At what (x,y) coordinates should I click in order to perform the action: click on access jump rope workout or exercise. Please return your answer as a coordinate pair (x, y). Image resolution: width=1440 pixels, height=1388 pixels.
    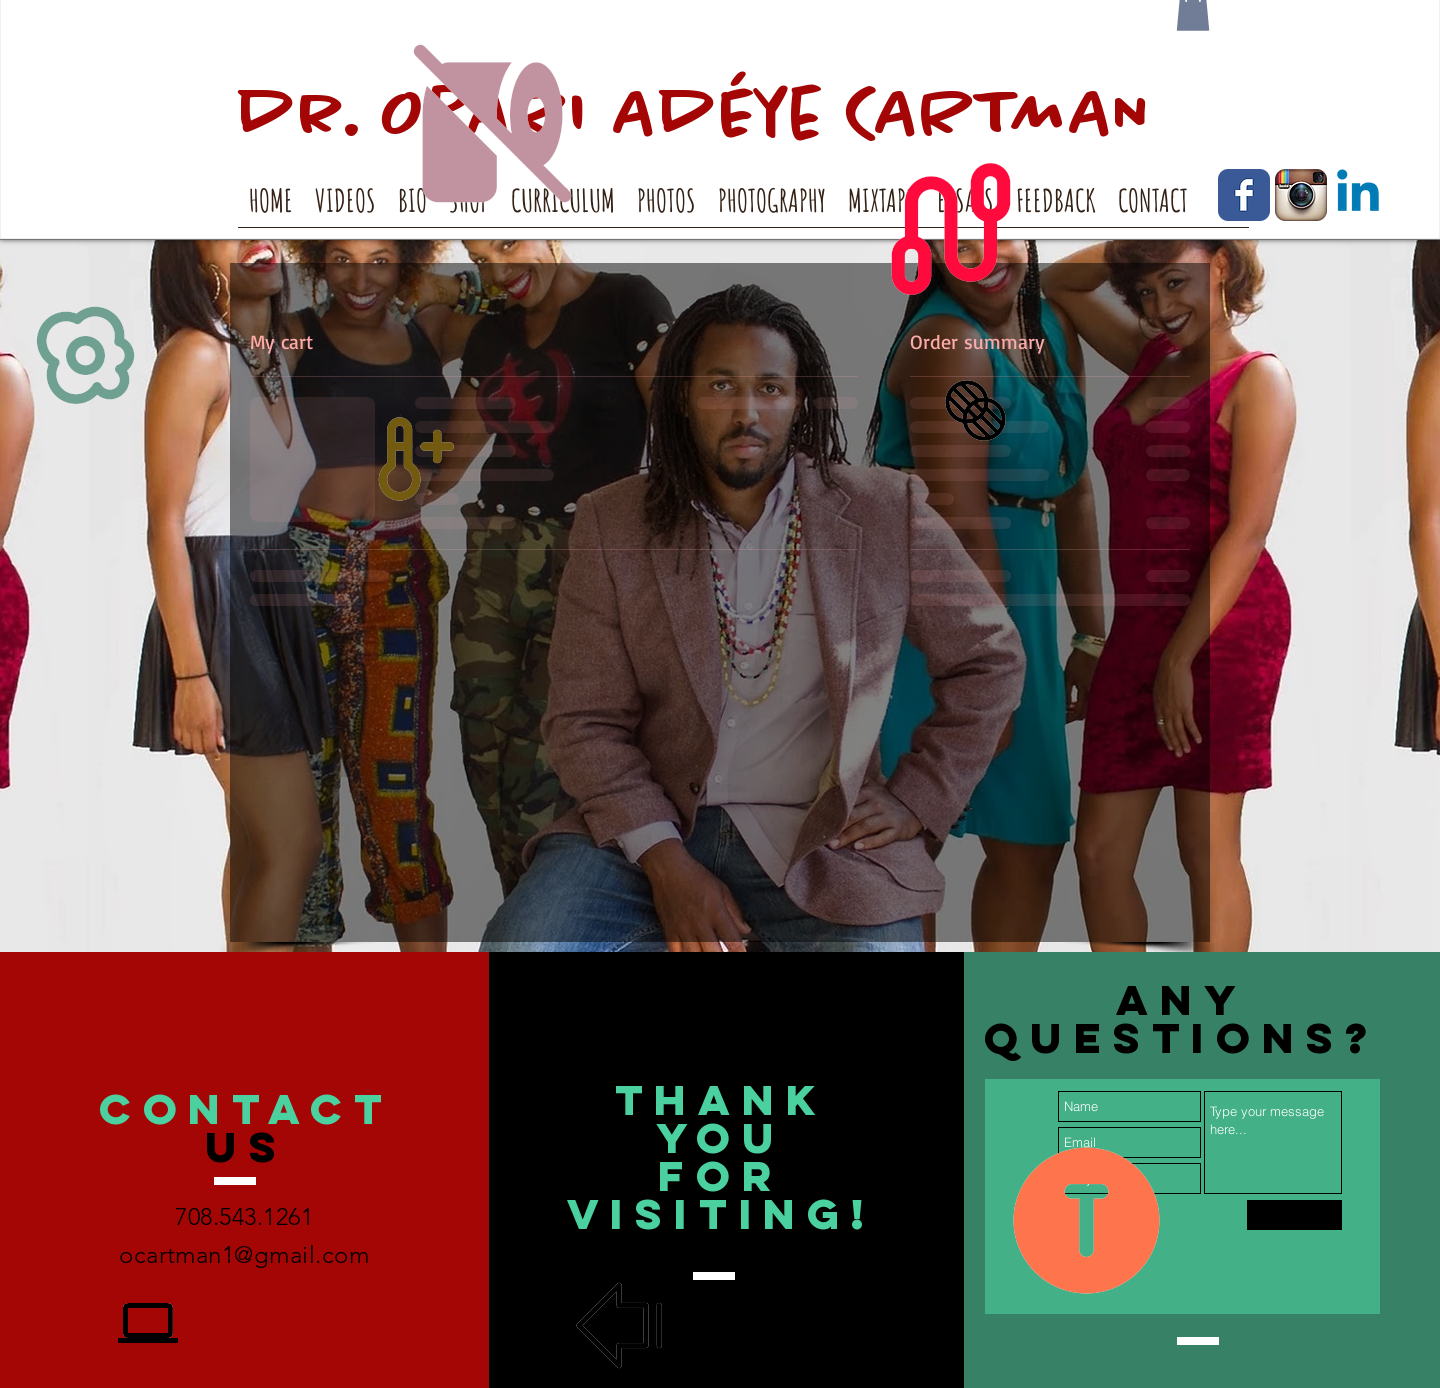
    Looking at the image, I should click on (951, 229).